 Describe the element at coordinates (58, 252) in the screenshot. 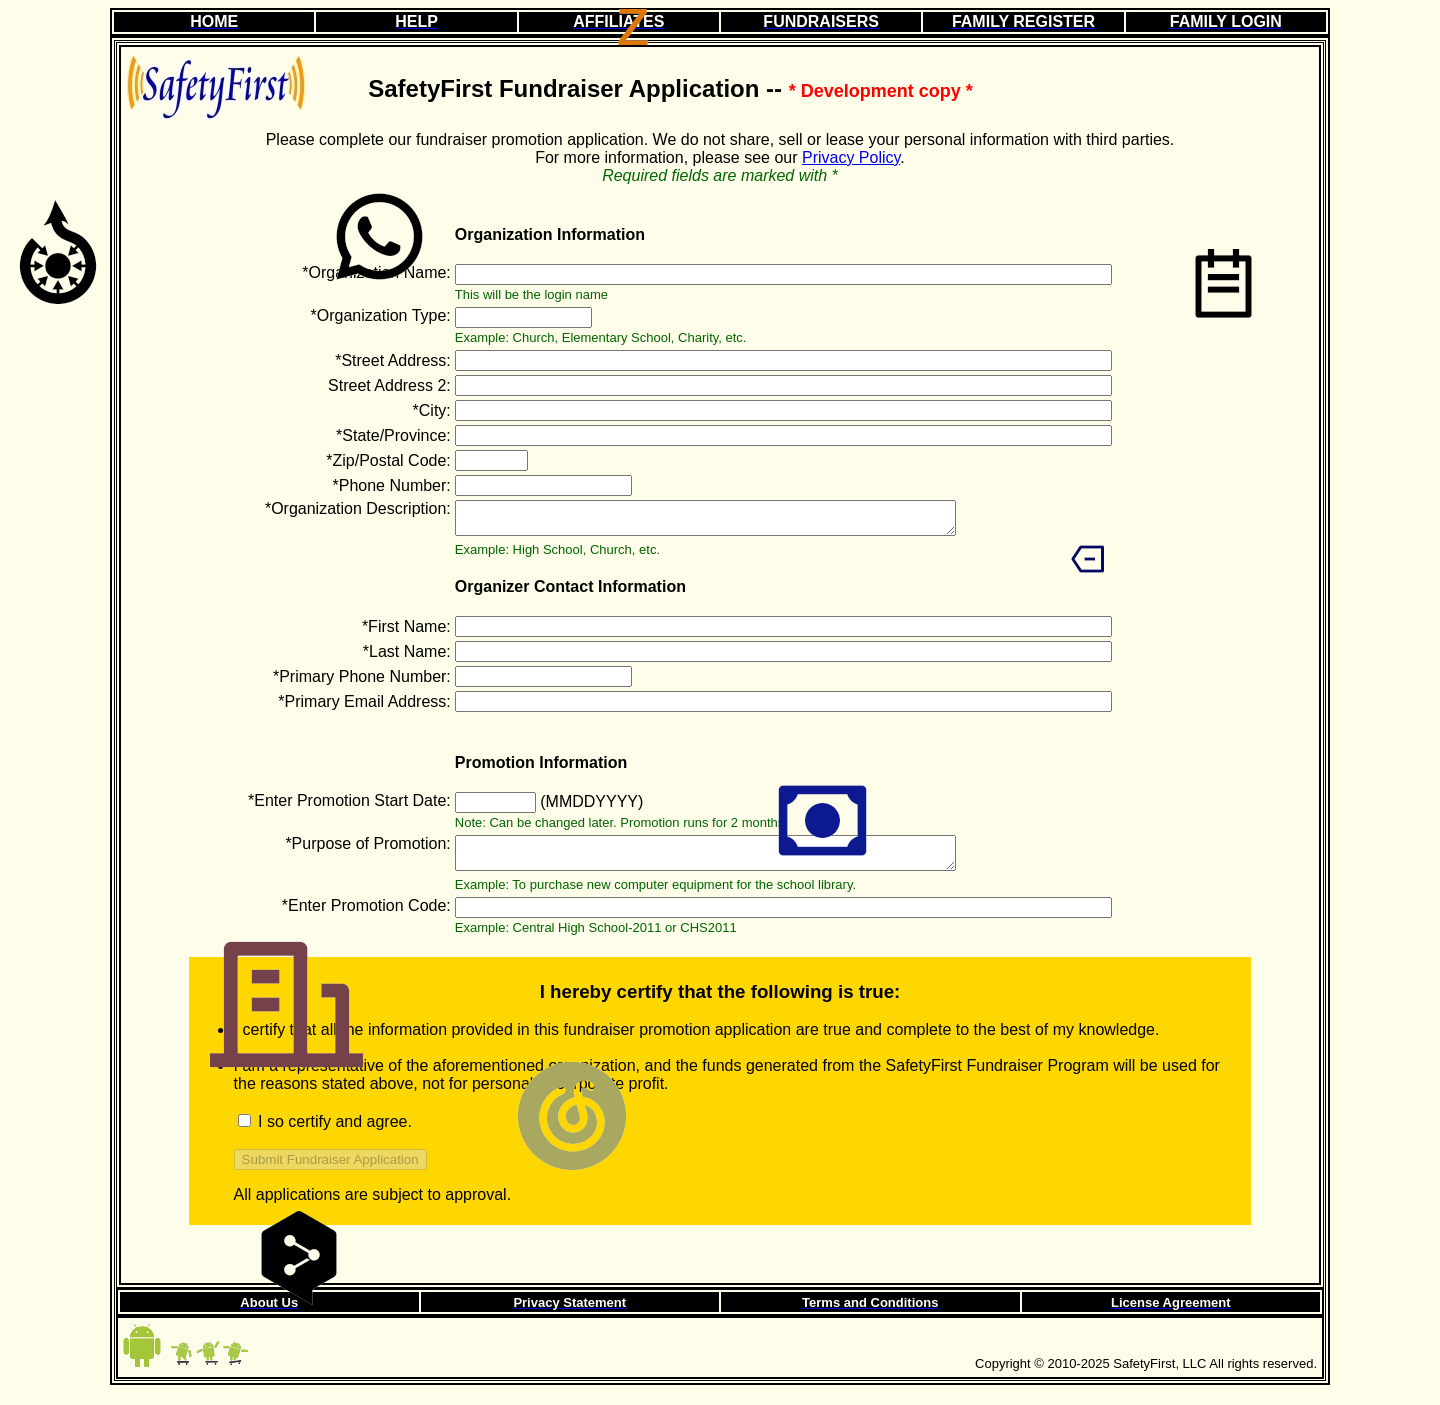

I see `visit wikimedia commons` at that location.